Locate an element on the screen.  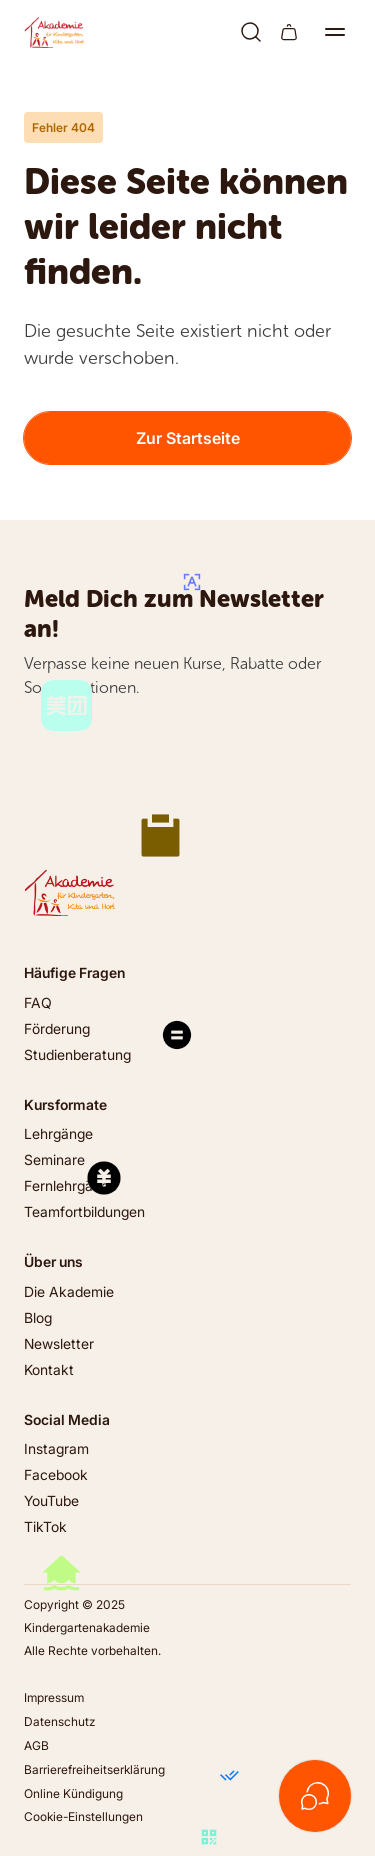
scan or generate a QR code is located at coordinates (209, 1837).